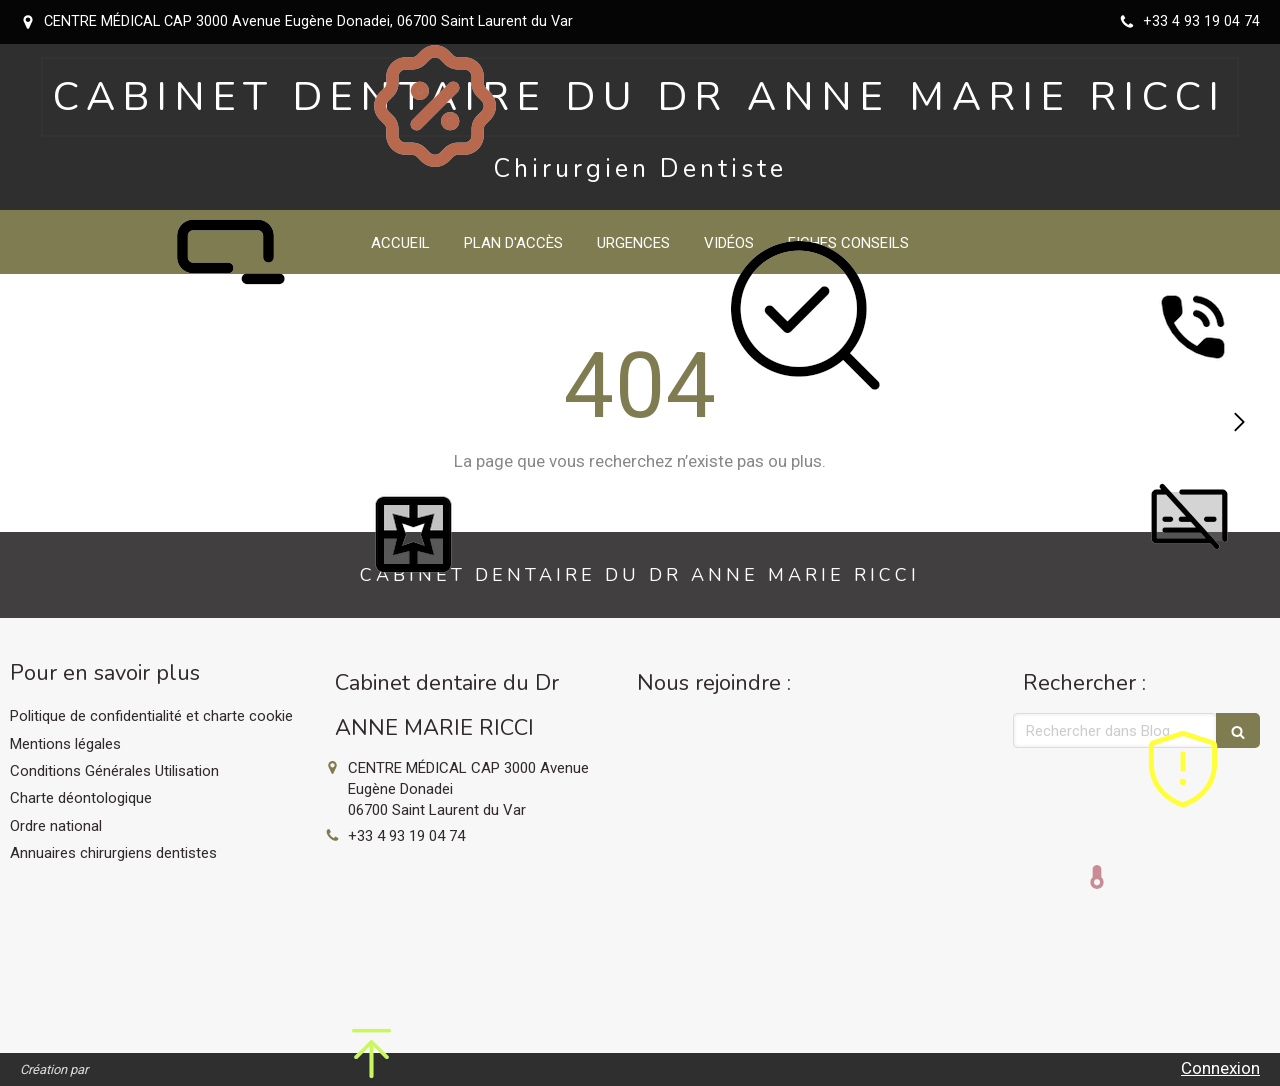  I want to click on disable subtitles or closed captions, so click(1189, 516).